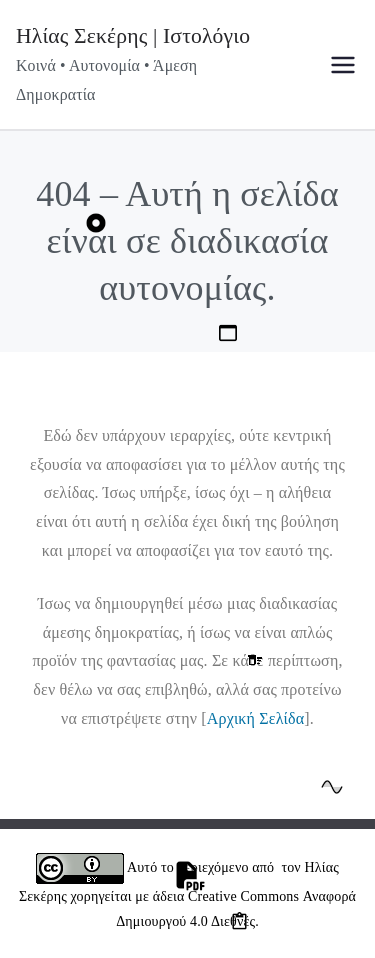 Image resolution: width=375 pixels, height=958 pixels. What do you see at coordinates (96, 223) in the screenshot?
I see `indicates a selected radio button option` at bounding box center [96, 223].